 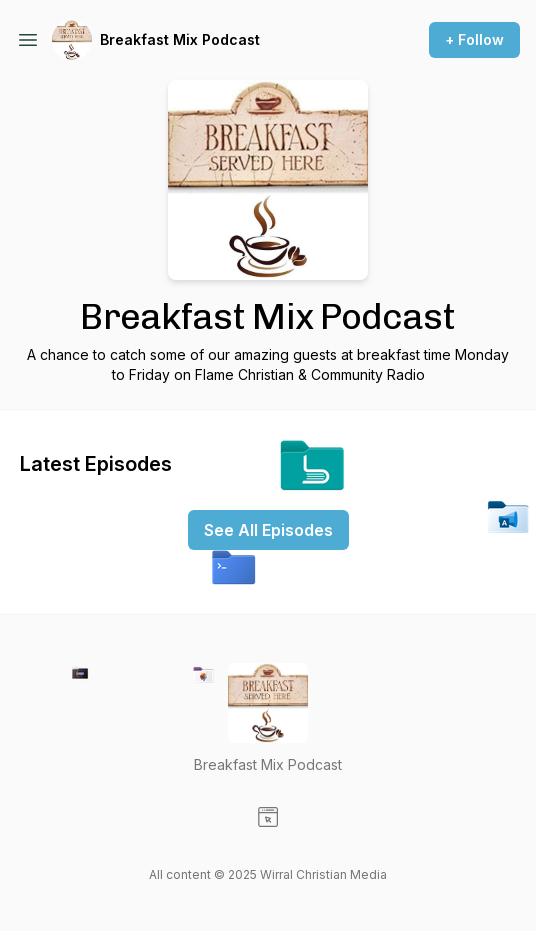 I want to click on open folder containing powershell scripts, so click(x=233, y=568).